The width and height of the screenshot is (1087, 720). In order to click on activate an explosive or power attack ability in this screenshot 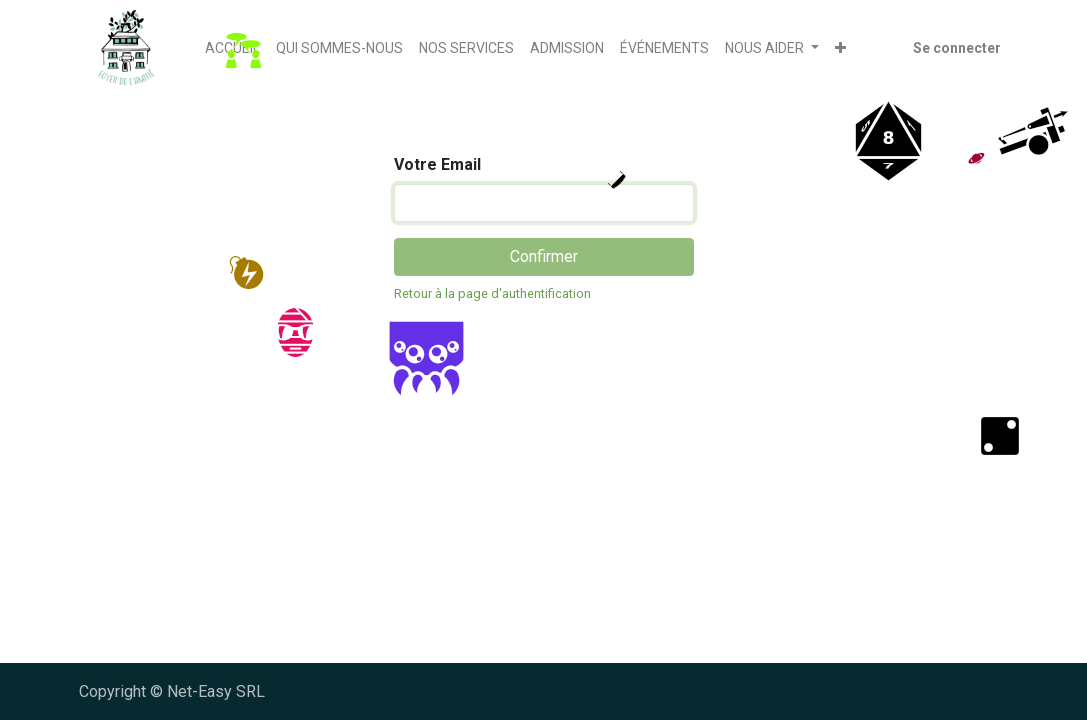, I will do `click(246, 272)`.